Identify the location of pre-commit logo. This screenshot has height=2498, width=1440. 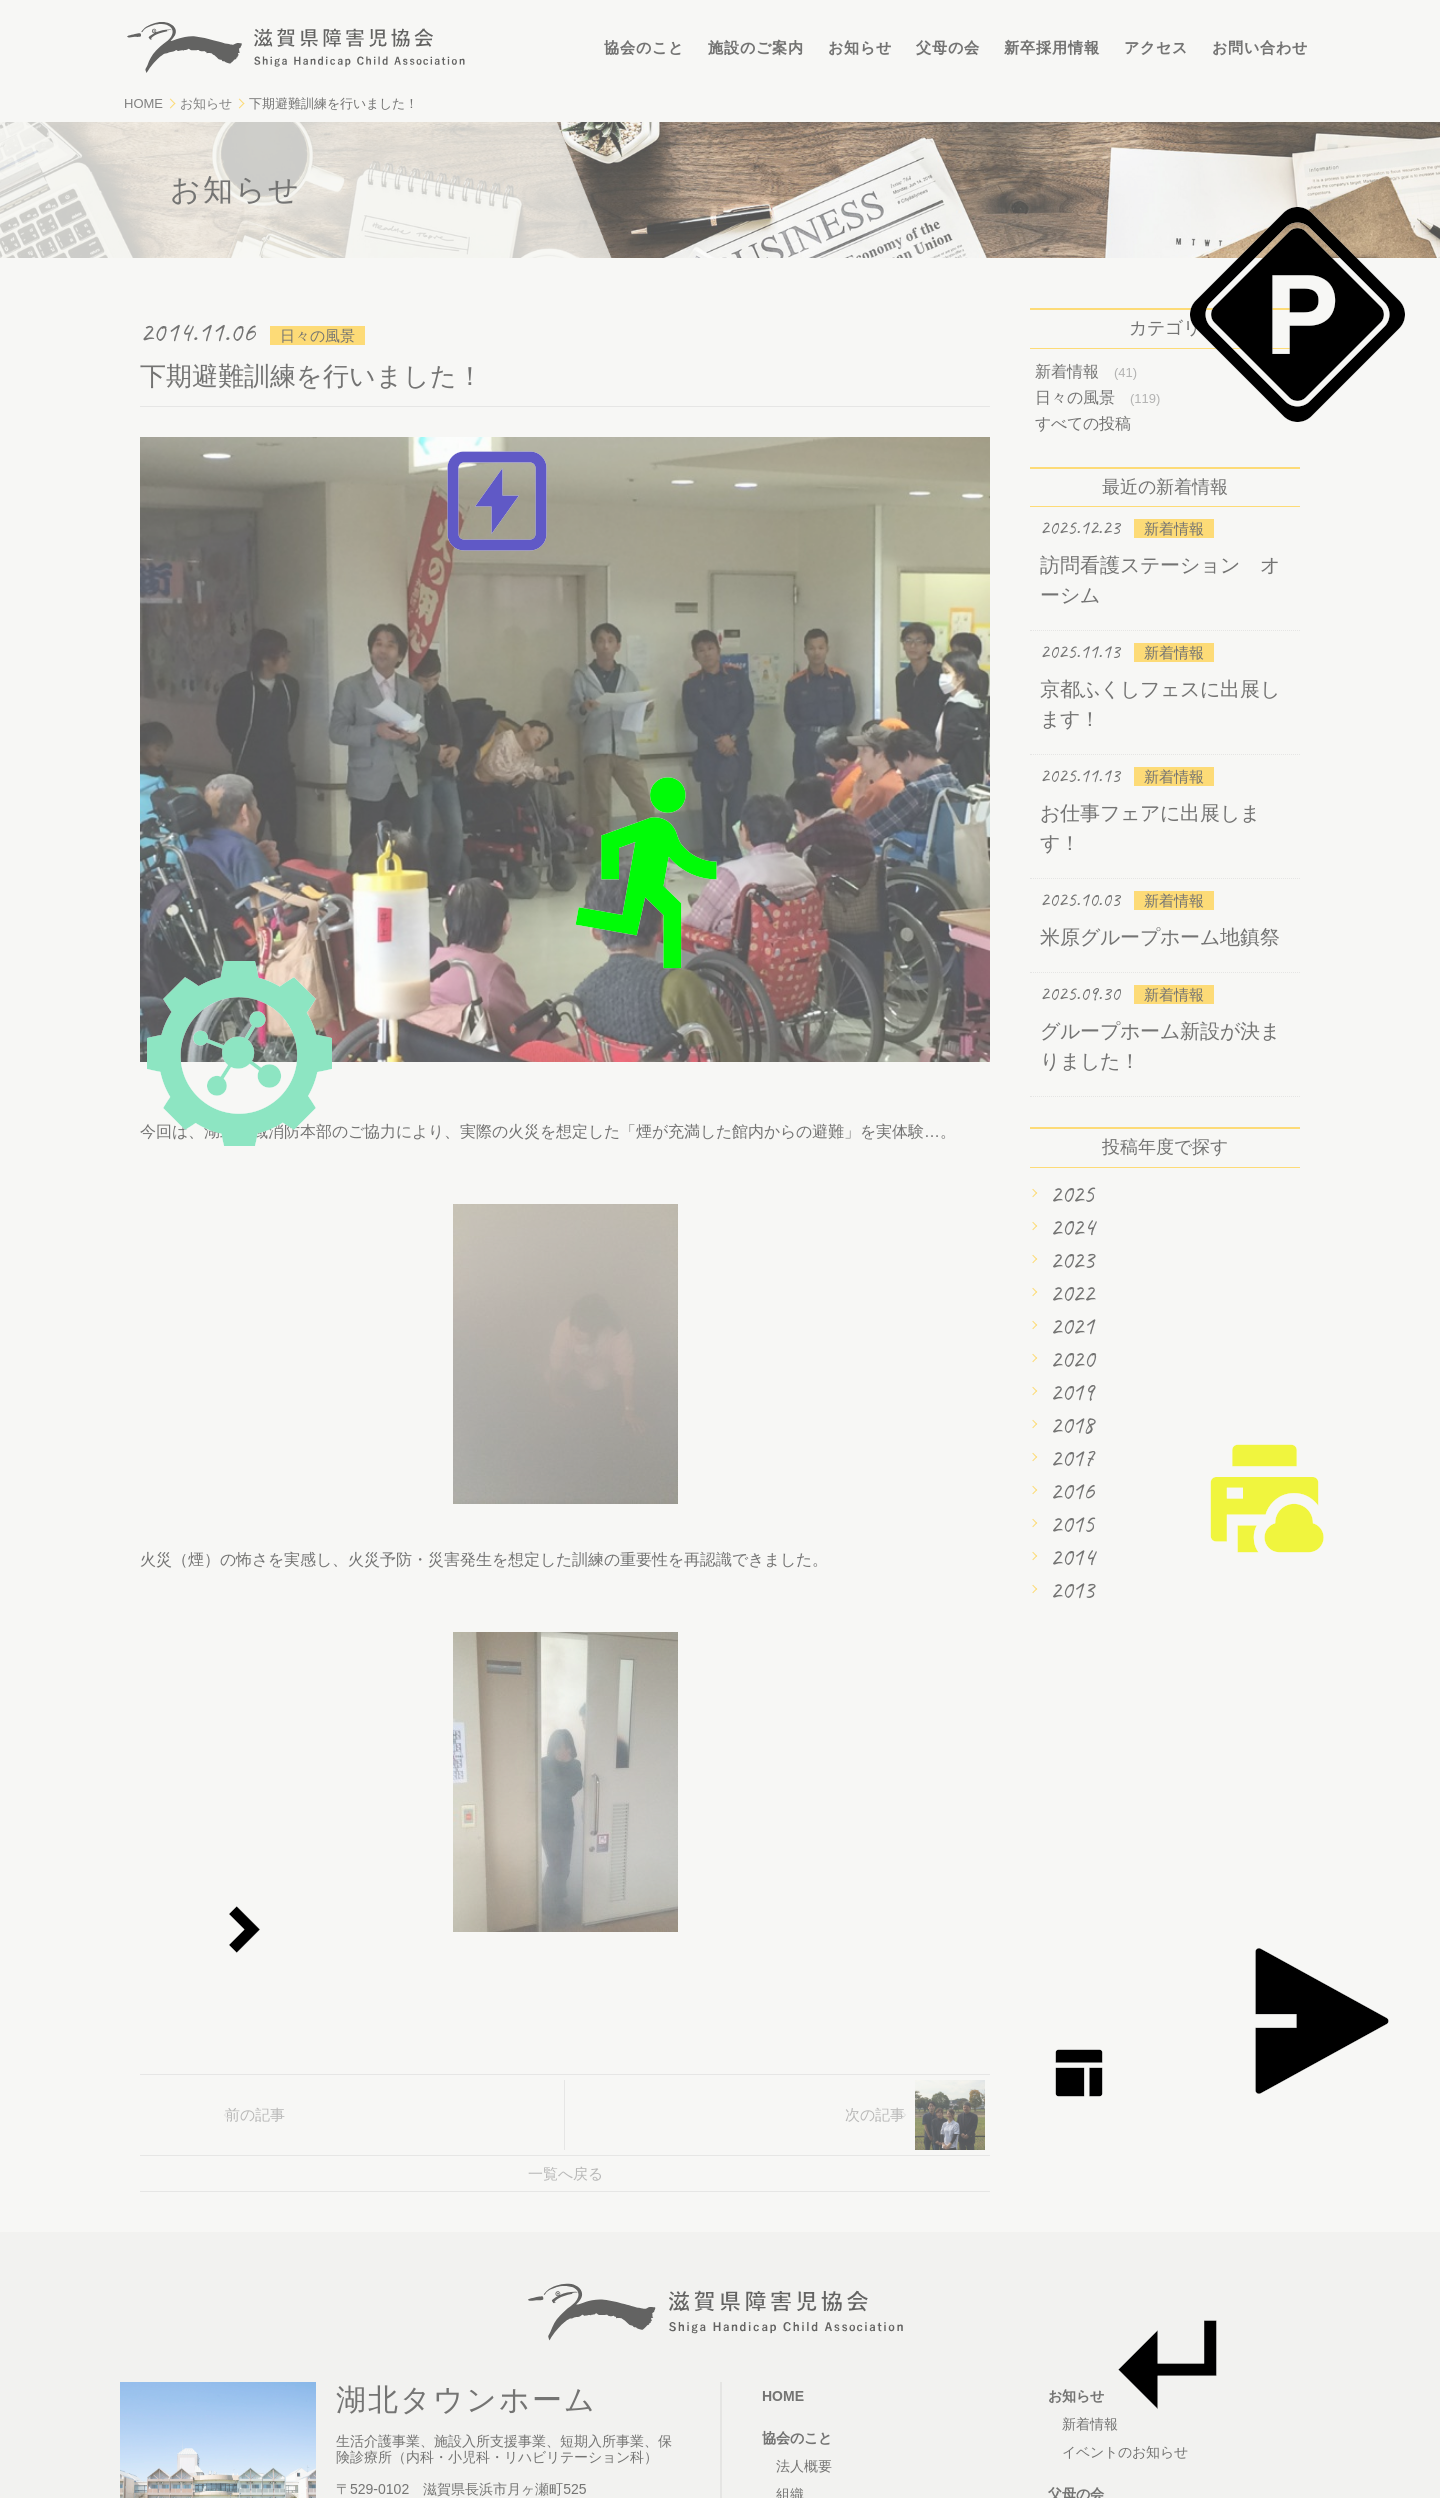
(1297, 314).